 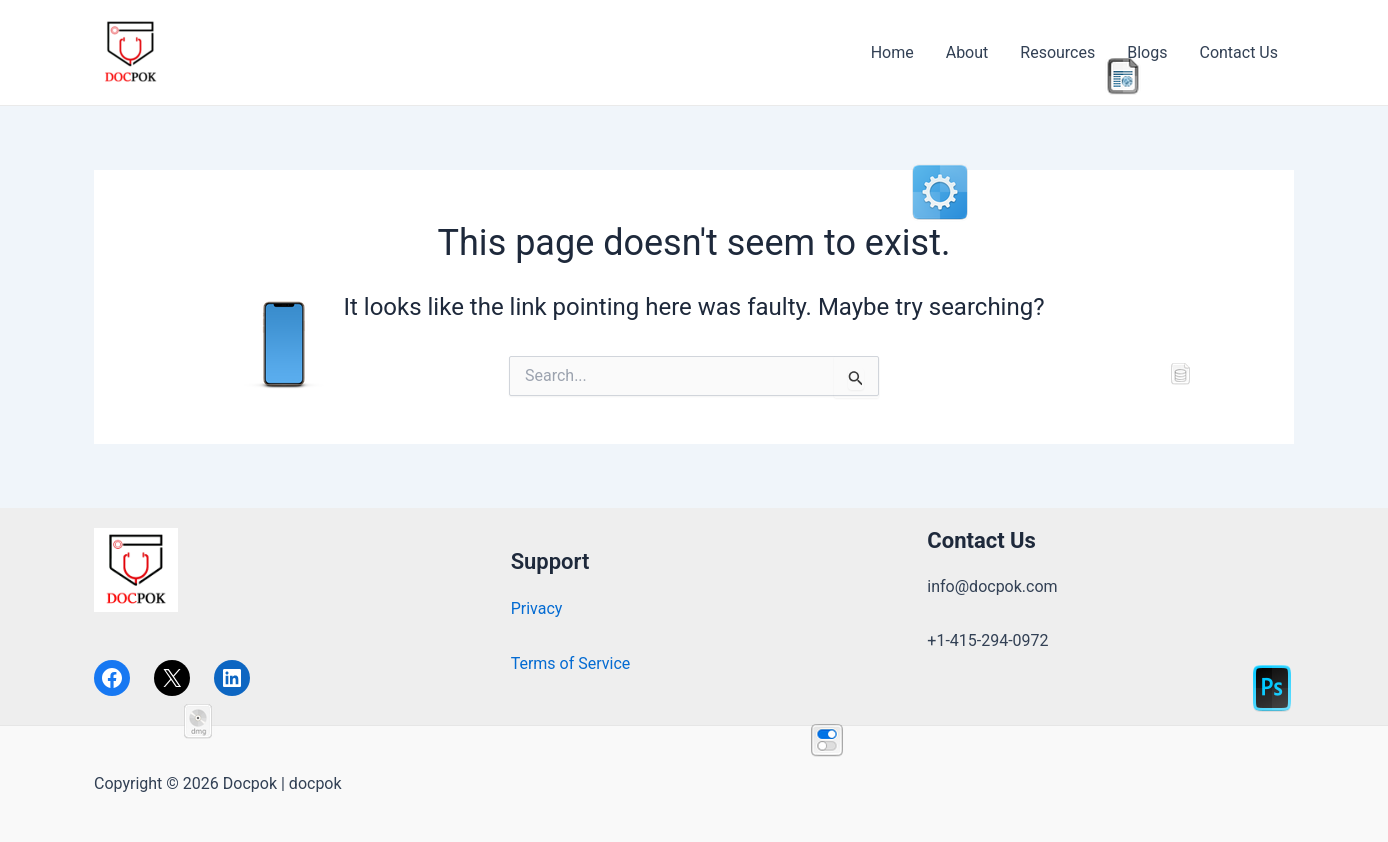 I want to click on open or mount a macOS disk image file, so click(x=198, y=721).